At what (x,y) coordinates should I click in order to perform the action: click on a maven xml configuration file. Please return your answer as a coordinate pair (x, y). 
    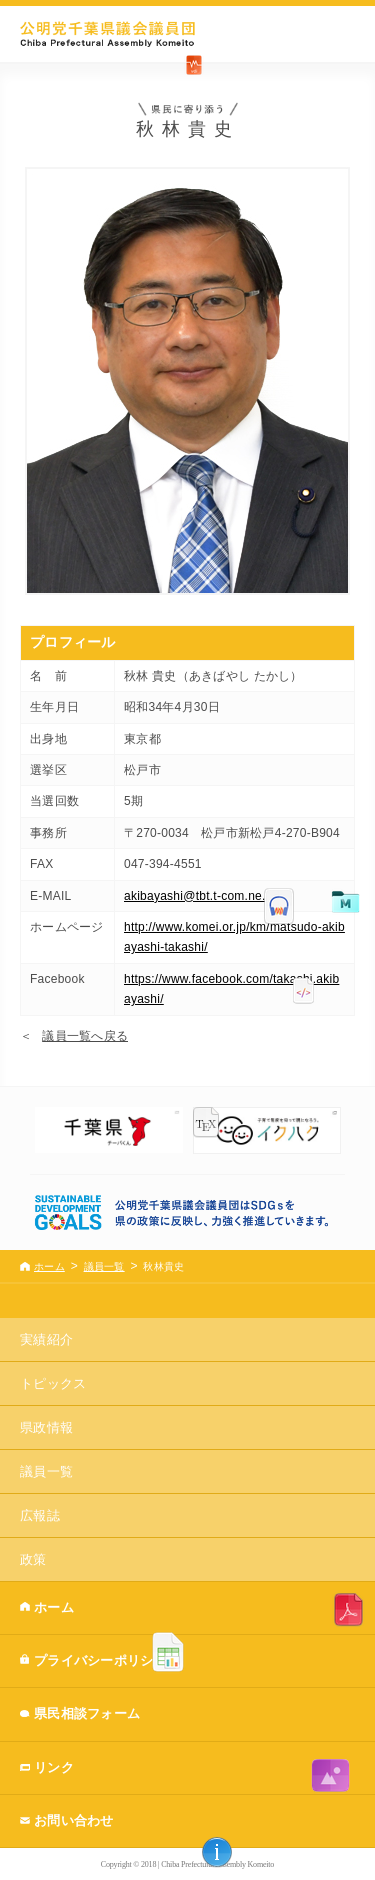
    Looking at the image, I should click on (303, 990).